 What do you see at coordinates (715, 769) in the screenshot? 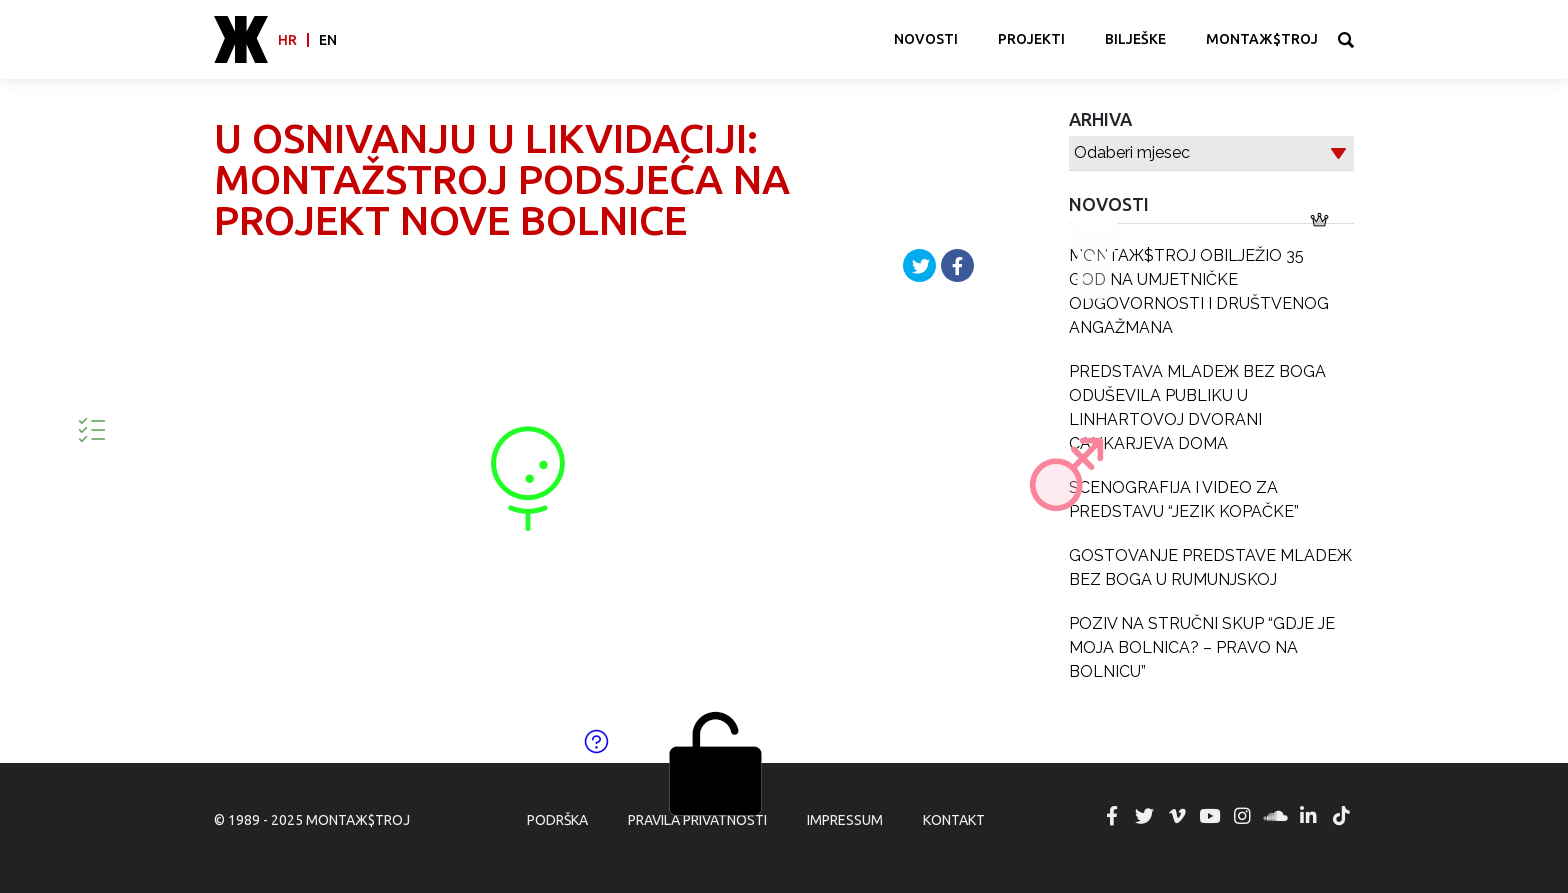
I see `unlocked or unsecured state` at bounding box center [715, 769].